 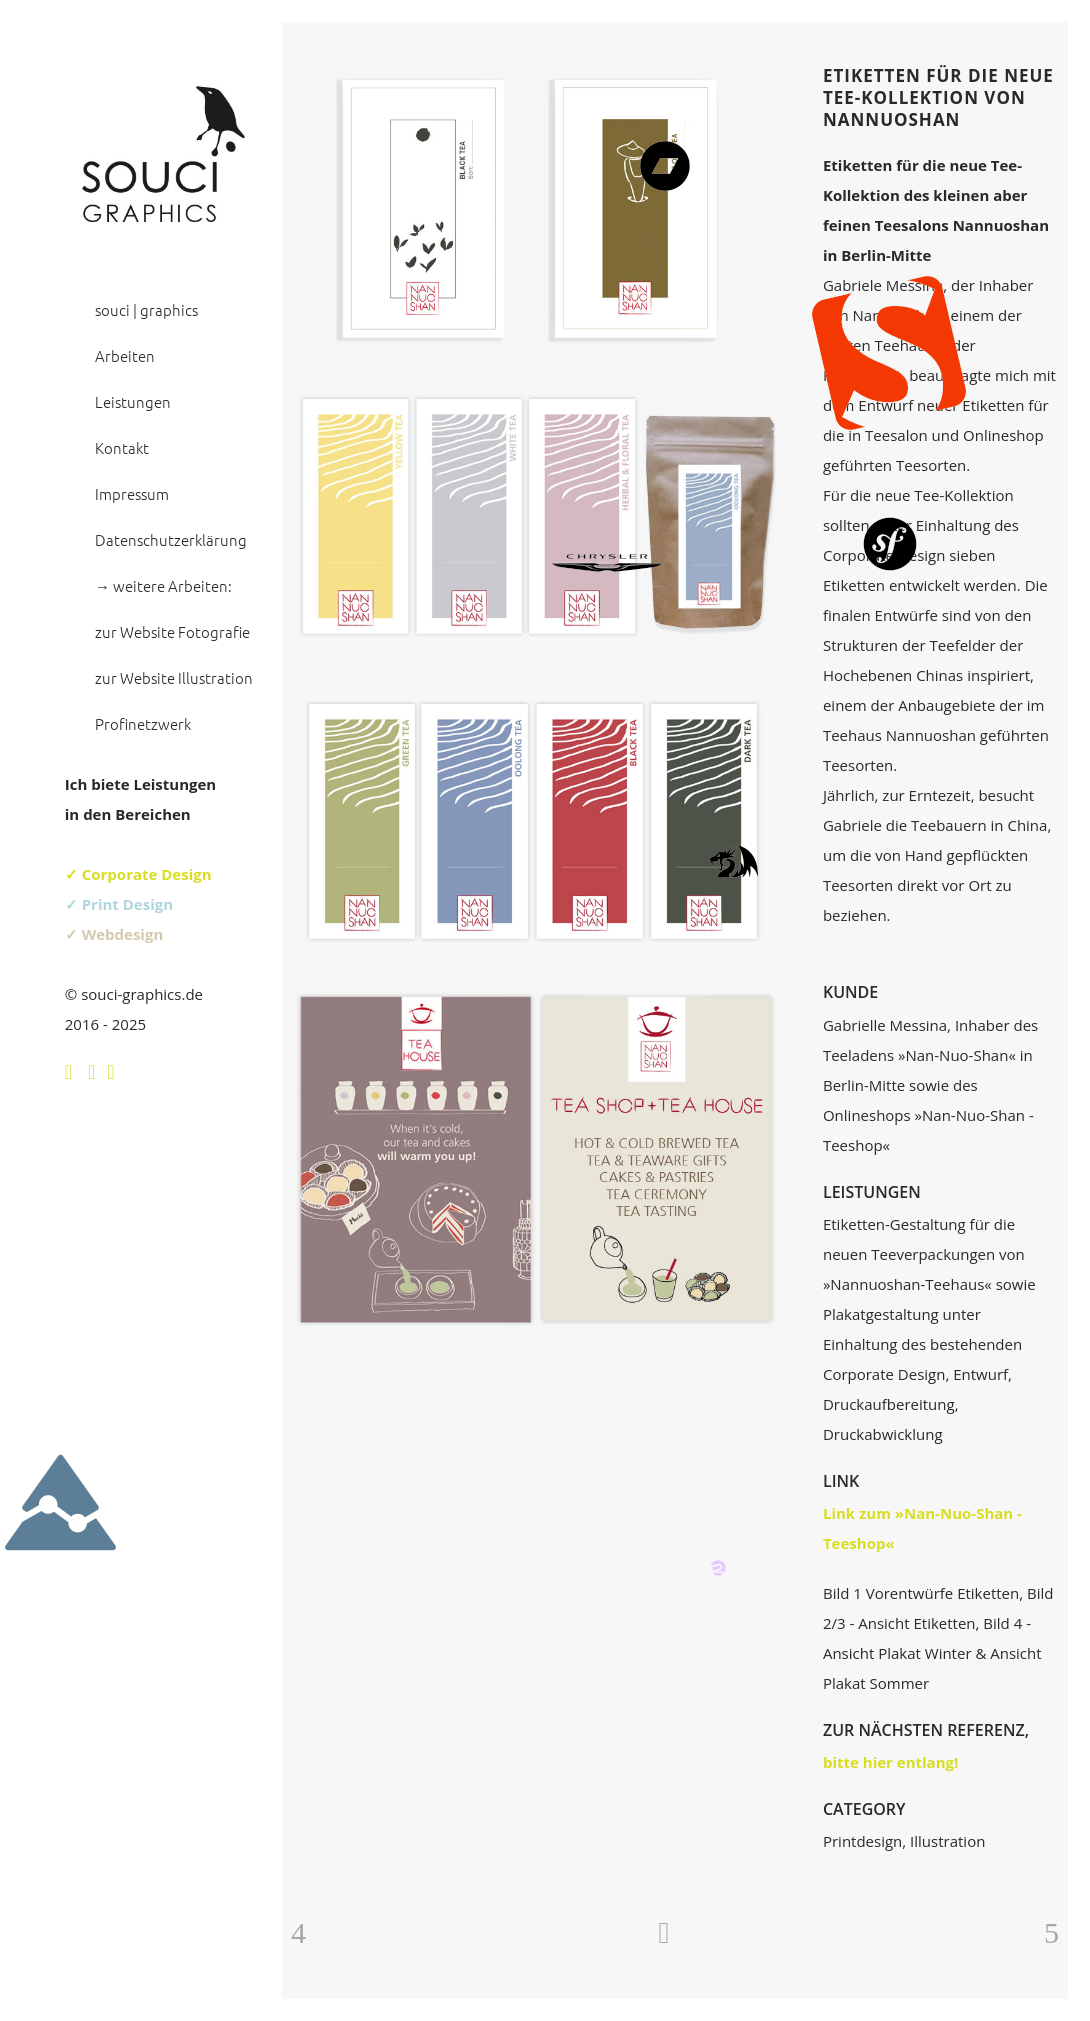 I want to click on Pine Script programming language logo, so click(x=60, y=1502).